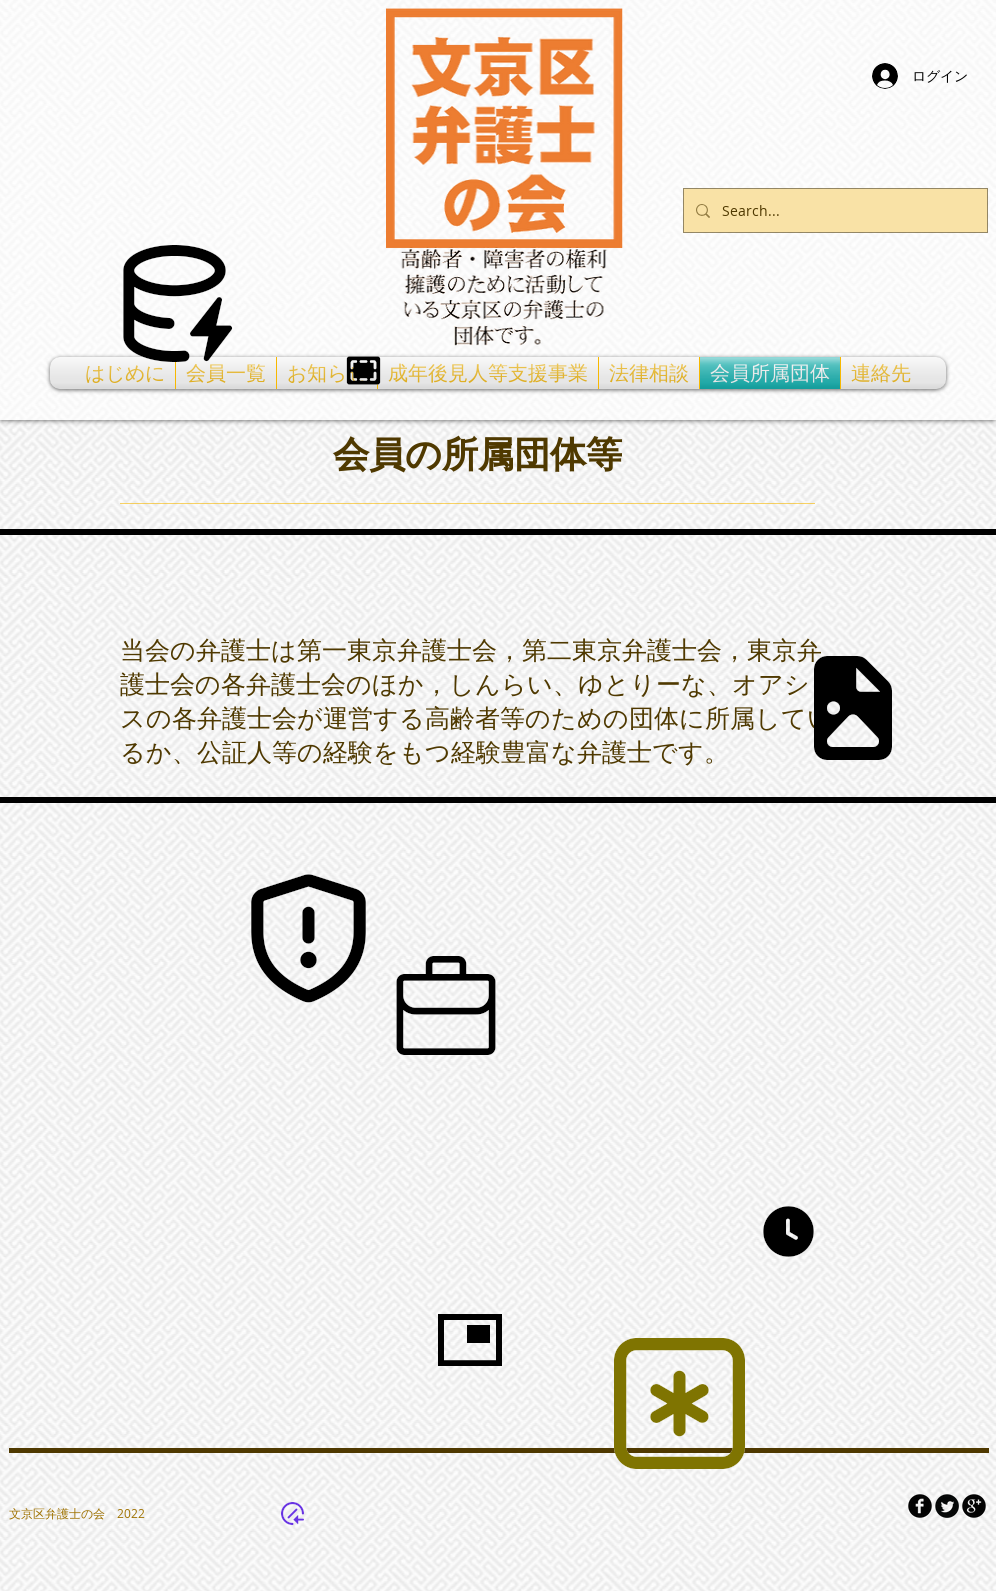 The image size is (996, 1591). What do you see at coordinates (363, 370) in the screenshot?
I see `select or define a rectangular area` at bounding box center [363, 370].